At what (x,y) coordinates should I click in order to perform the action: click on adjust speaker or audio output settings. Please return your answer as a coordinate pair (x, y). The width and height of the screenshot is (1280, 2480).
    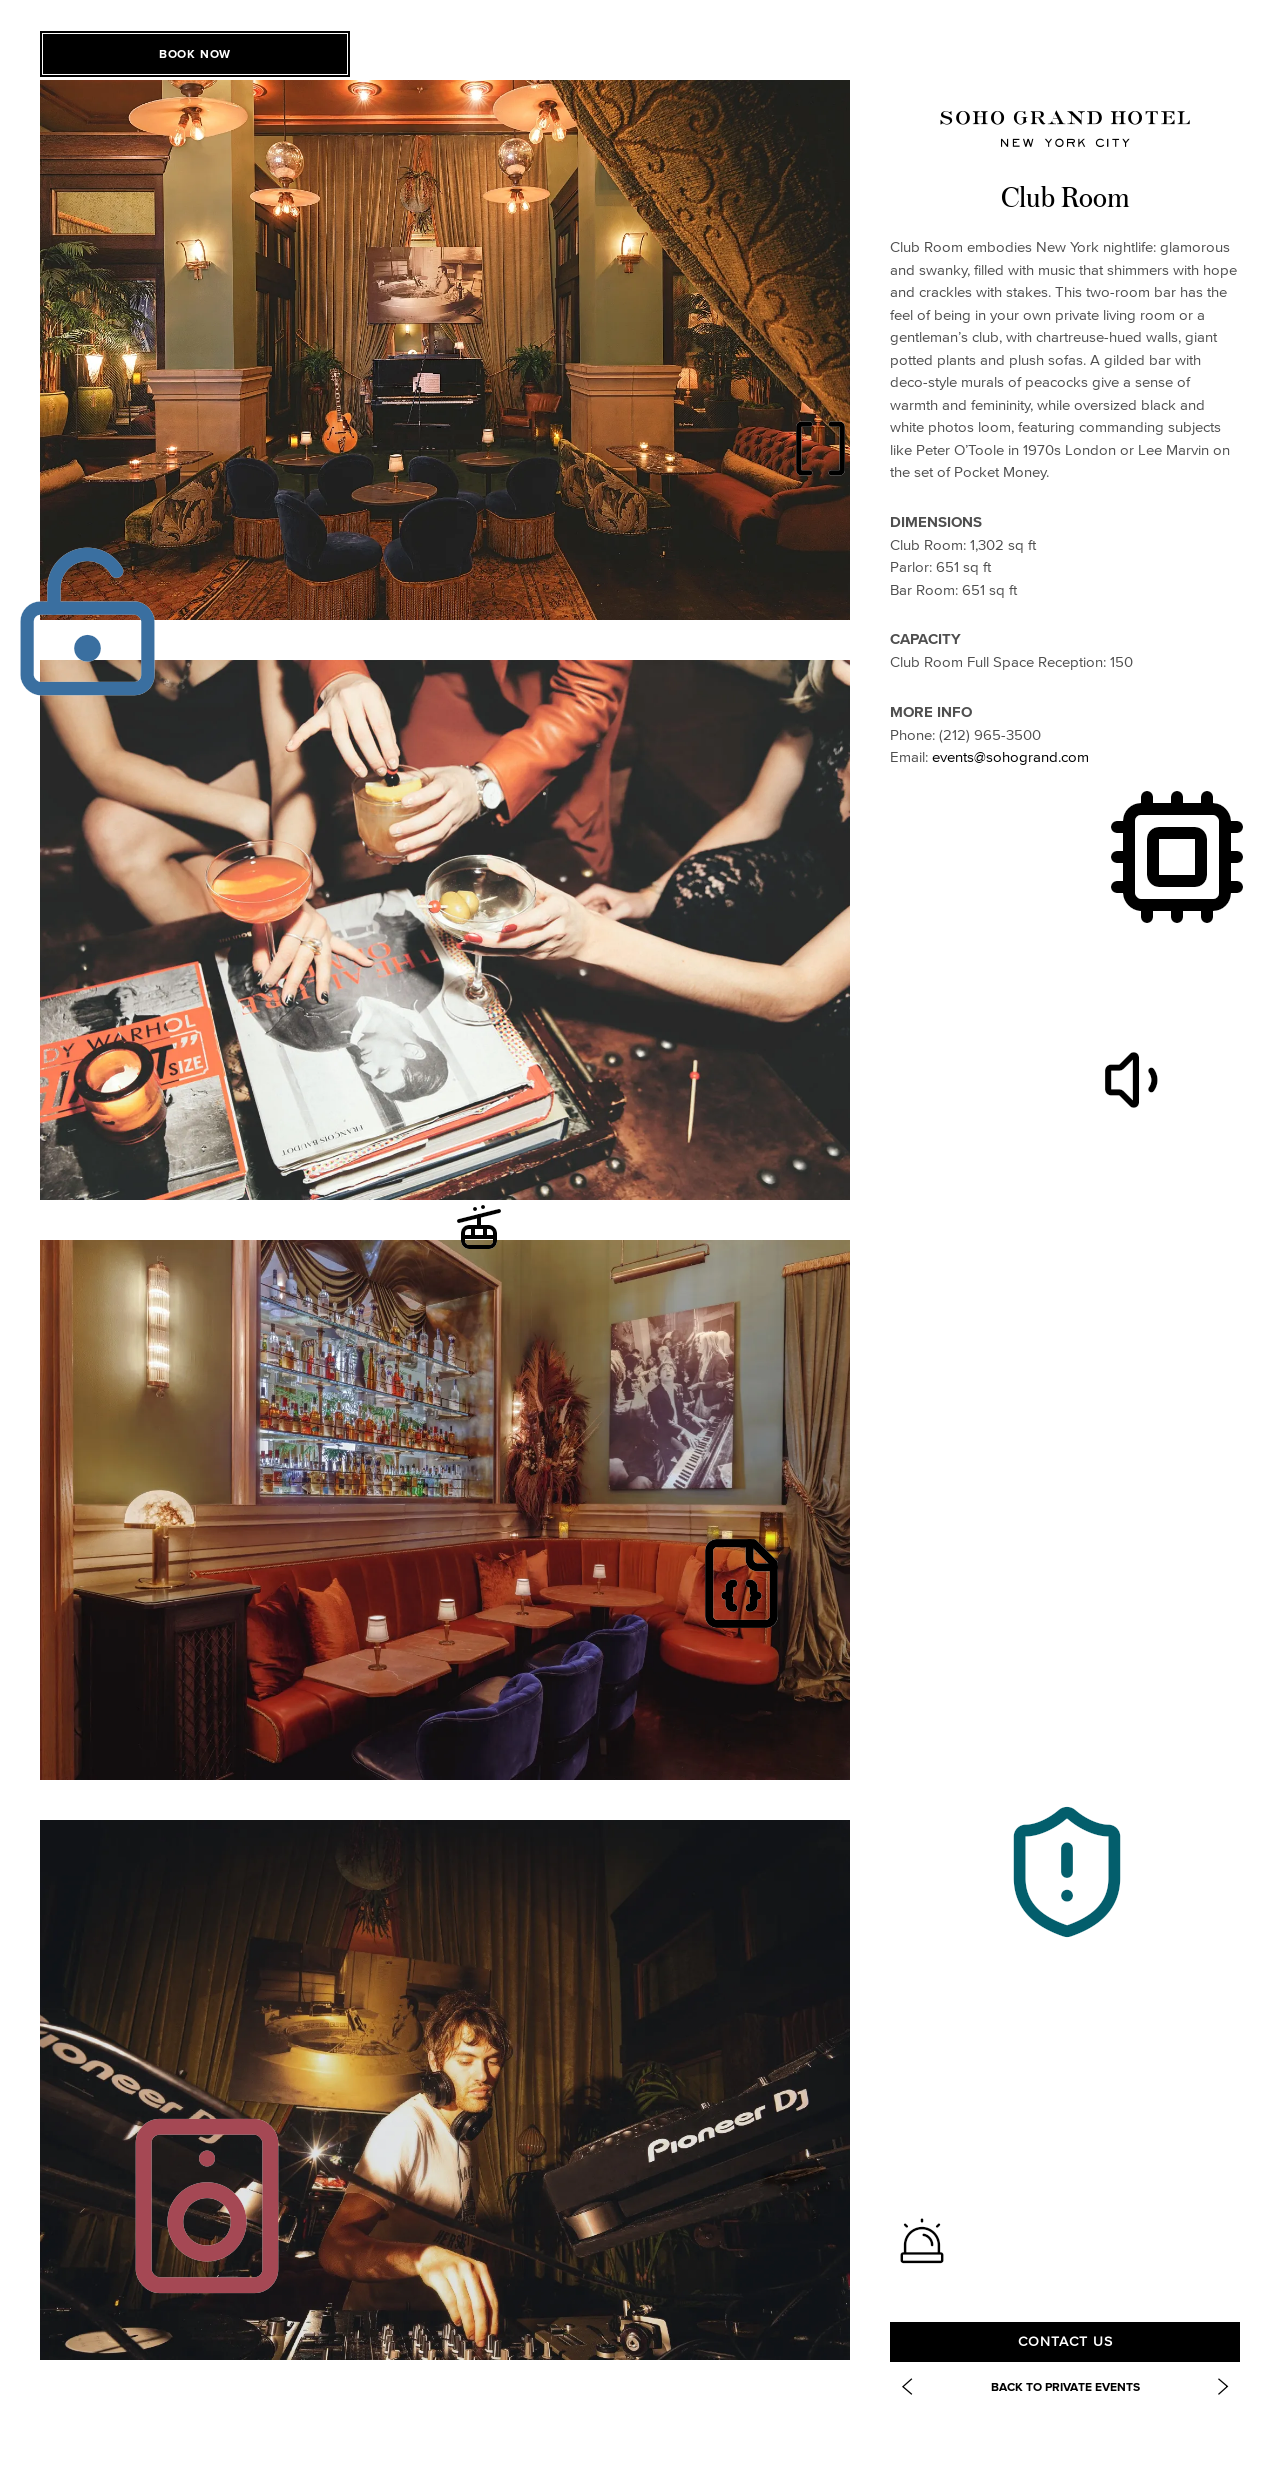
    Looking at the image, I should click on (207, 2206).